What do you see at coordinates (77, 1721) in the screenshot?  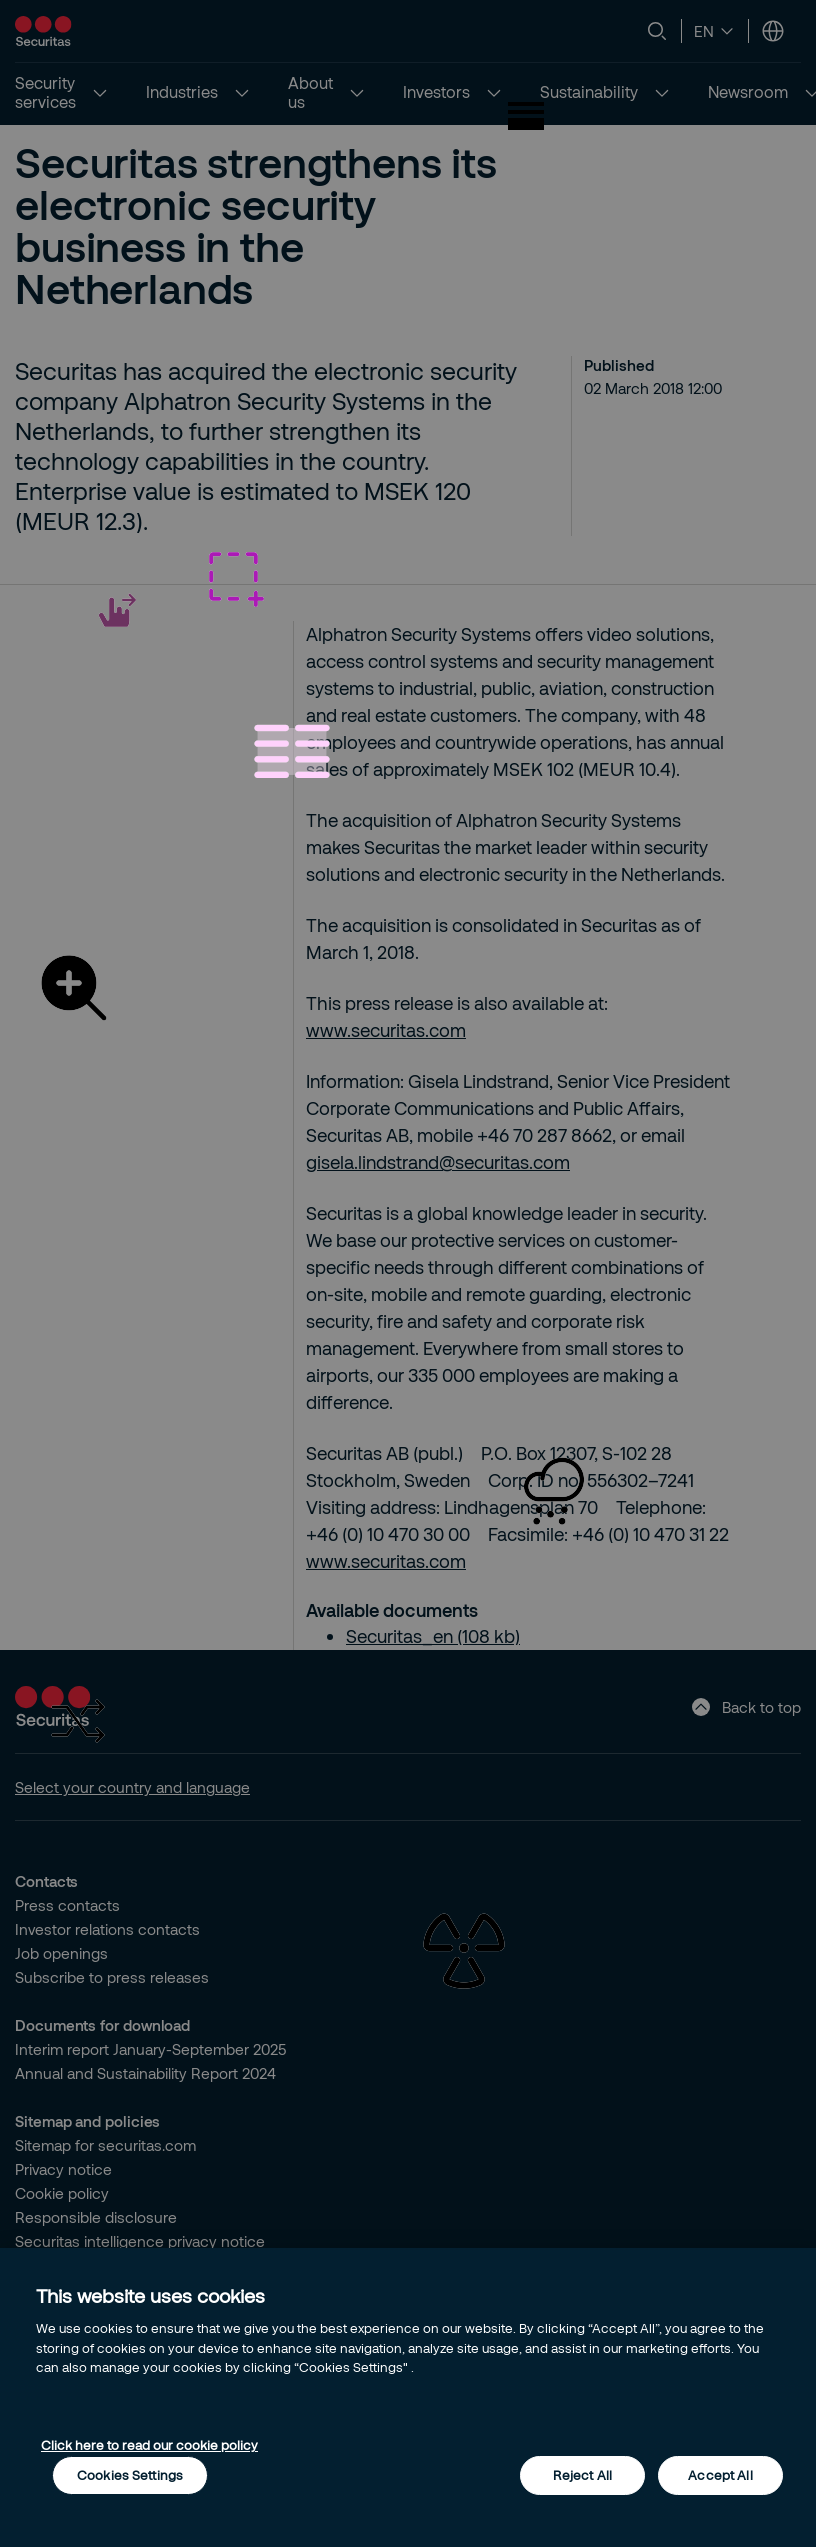 I see `shuffle playlist or queue order` at bounding box center [77, 1721].